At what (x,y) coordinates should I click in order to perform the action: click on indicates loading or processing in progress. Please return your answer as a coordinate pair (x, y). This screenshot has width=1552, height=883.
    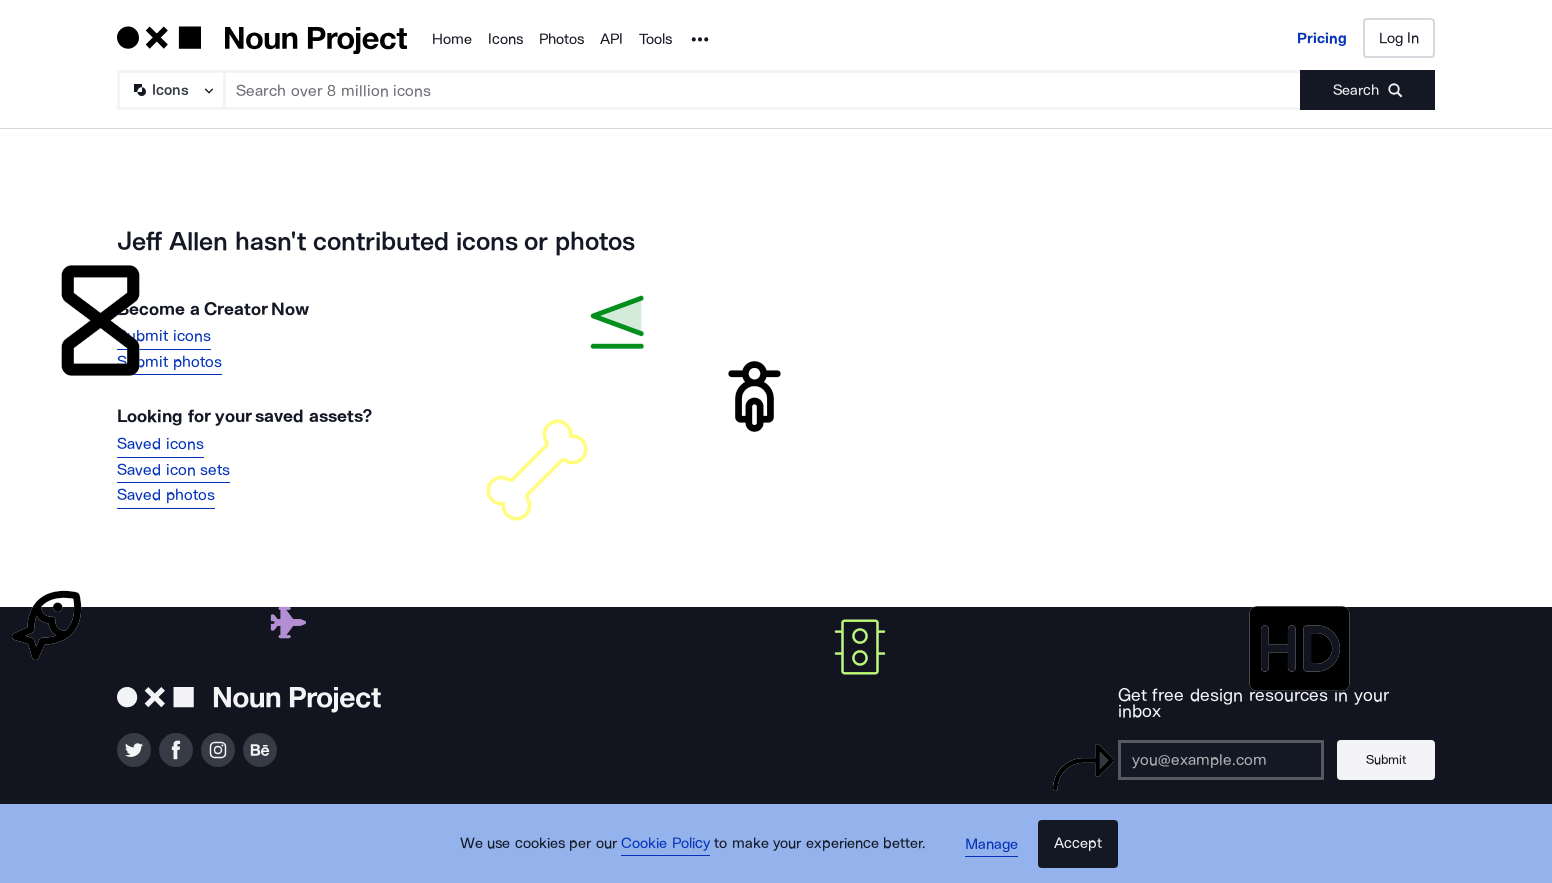
    Looking at the image, I should click on (100, 320).